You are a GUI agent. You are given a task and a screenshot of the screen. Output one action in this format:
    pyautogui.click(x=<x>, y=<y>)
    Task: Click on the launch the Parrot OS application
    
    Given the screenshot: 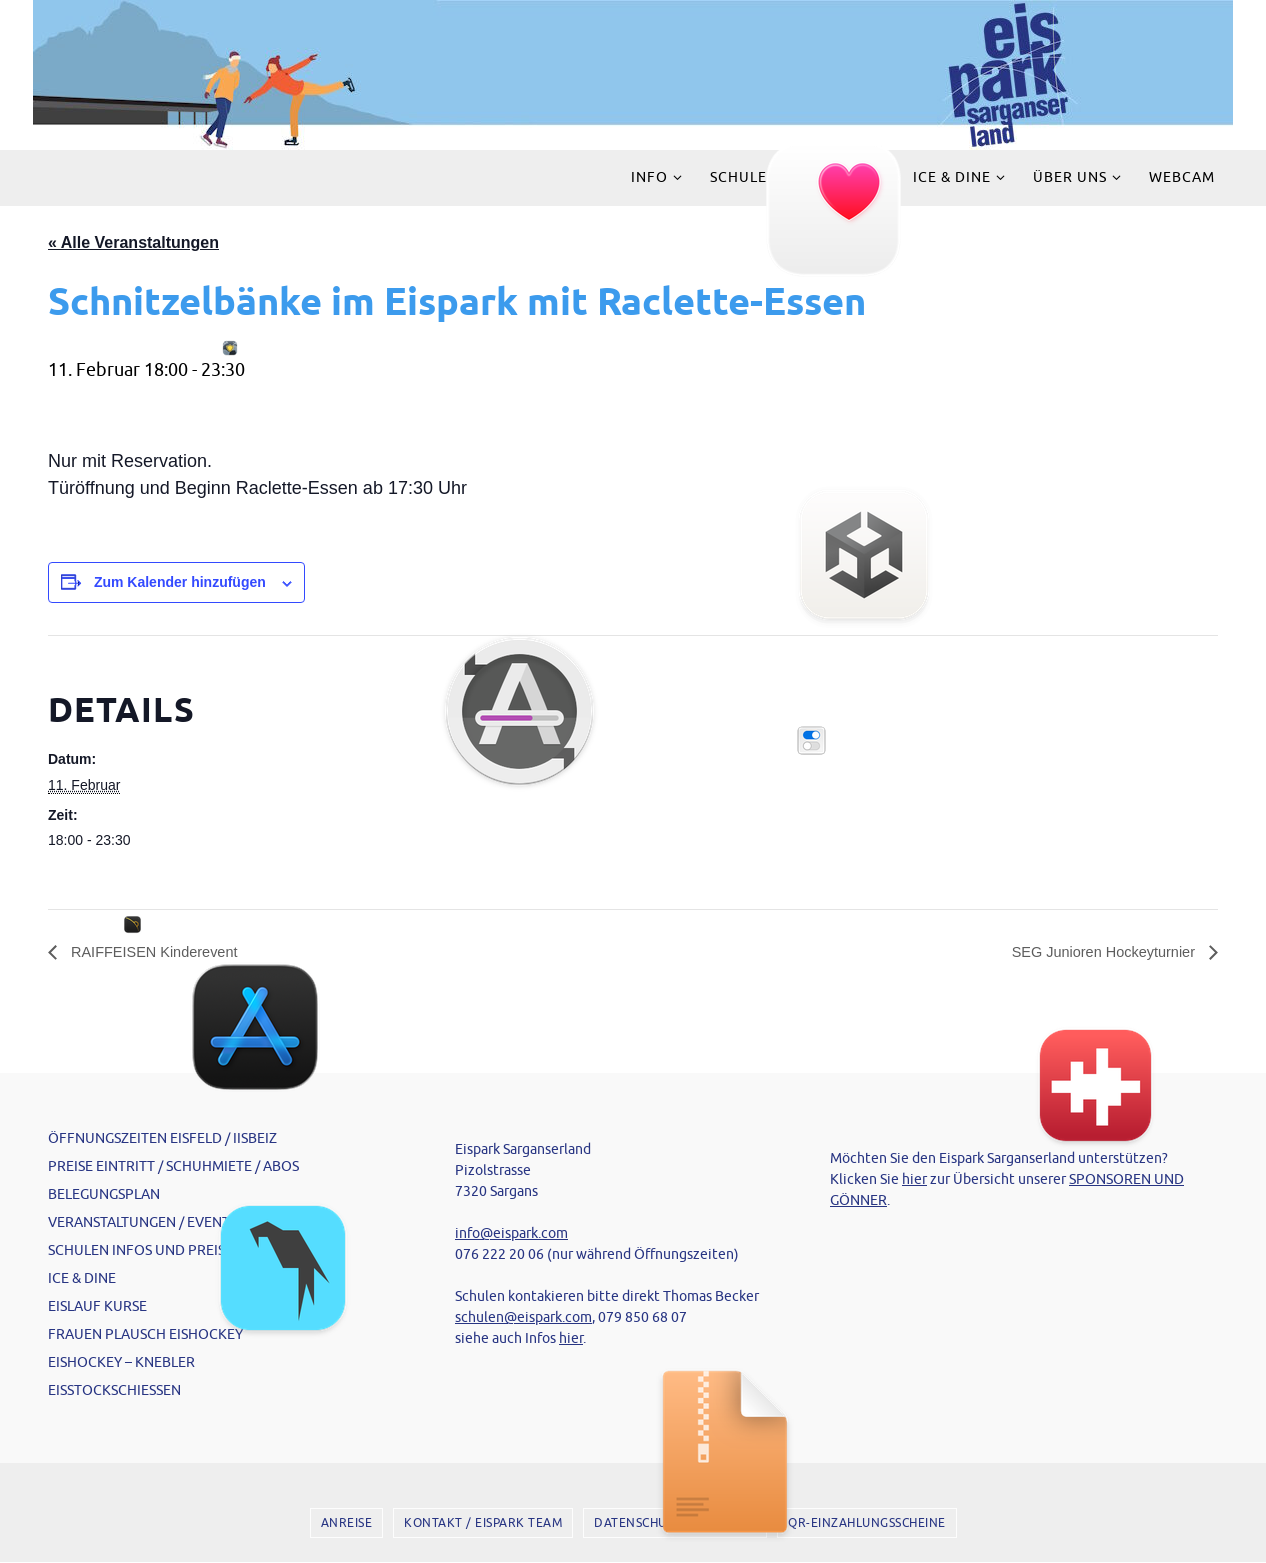 What is the action you would take?
    pyautogui.click(x=283, y=1268)
    